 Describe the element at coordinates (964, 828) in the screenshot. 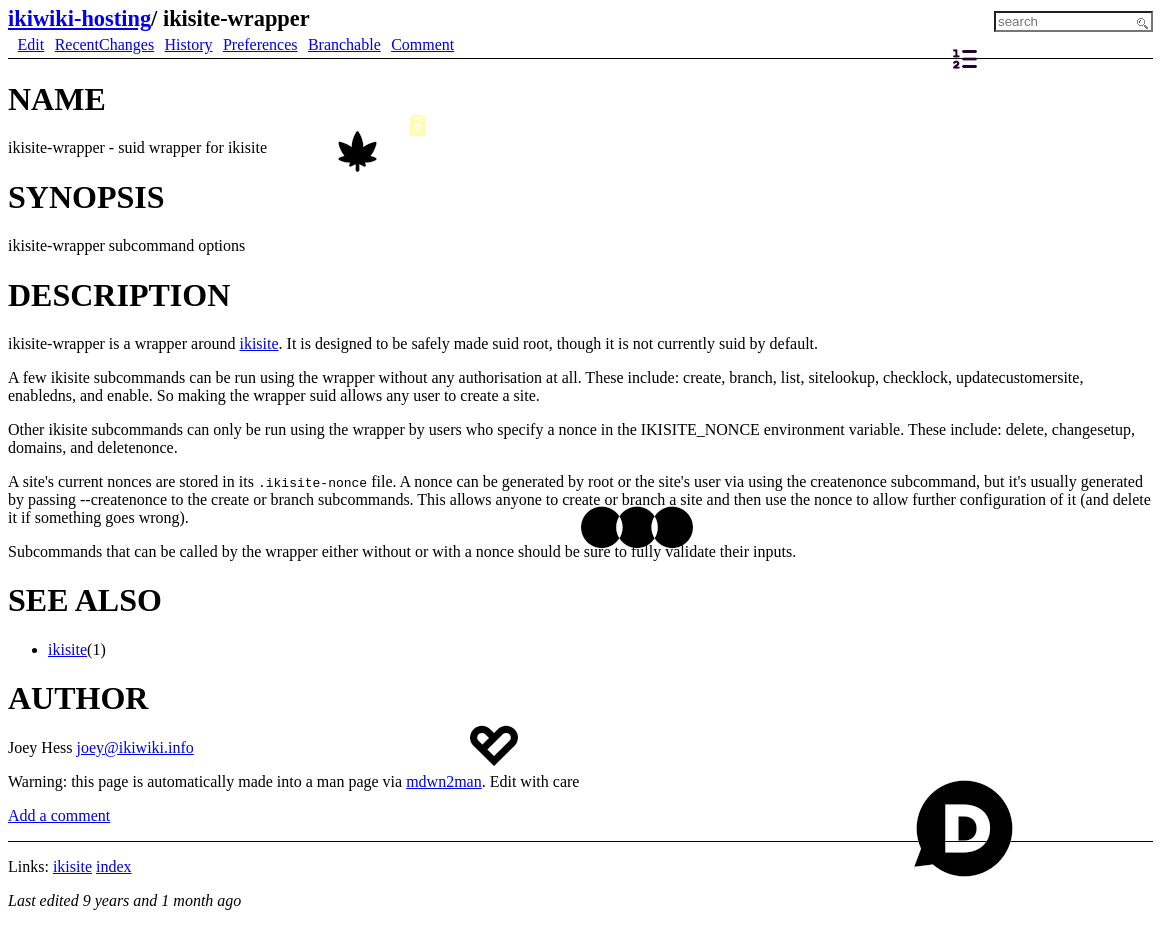

I see `open Disqus comments section` at that location.